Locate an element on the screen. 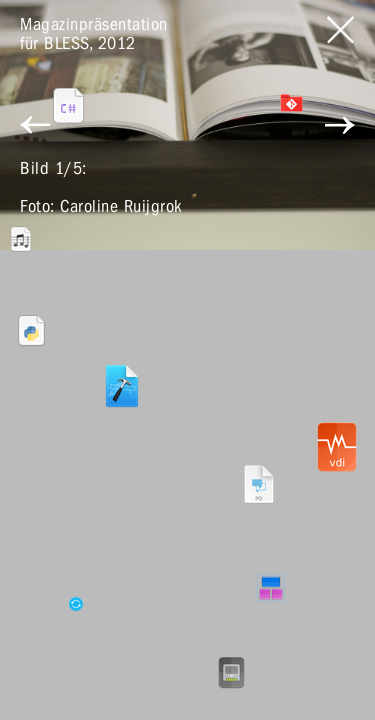 Image resolution: width=375 pixels, height=720 pixels. makefile document for build automation is located at coordinates (122, 386).